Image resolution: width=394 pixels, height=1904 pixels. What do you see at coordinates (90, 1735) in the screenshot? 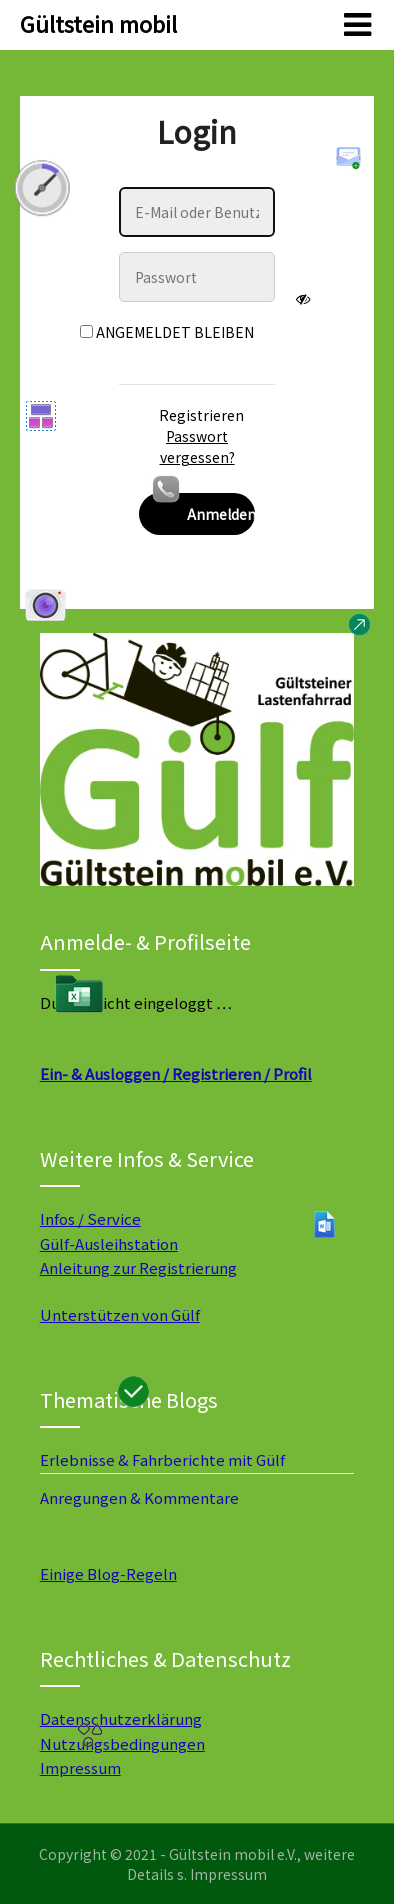
I see `access symbols and special characters` at bounding box center [90, 1735].